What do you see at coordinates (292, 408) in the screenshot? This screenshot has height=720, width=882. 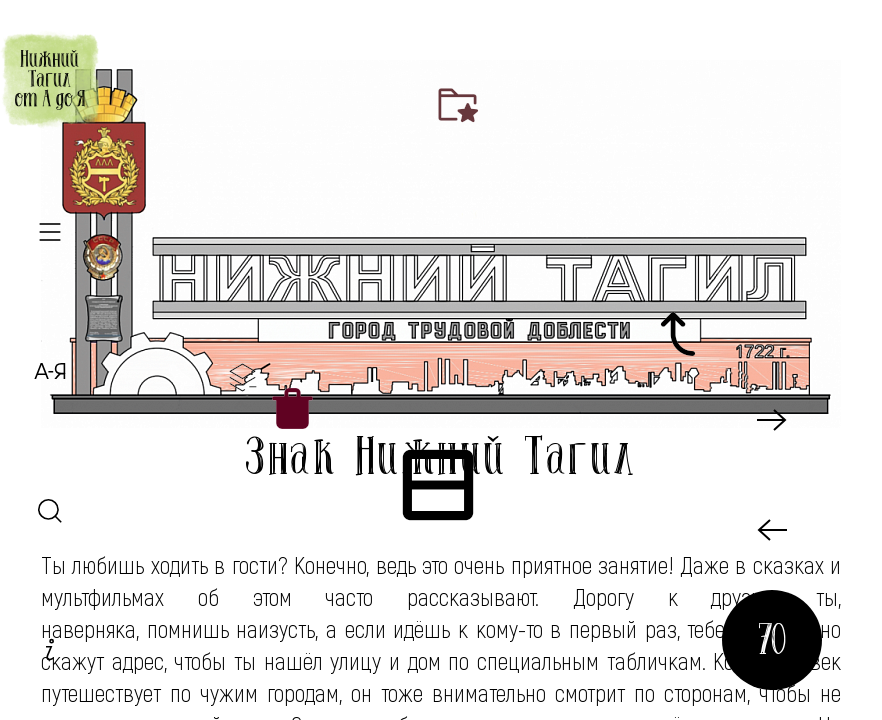 I see `delete selected item` at bounding box center [292, 408].